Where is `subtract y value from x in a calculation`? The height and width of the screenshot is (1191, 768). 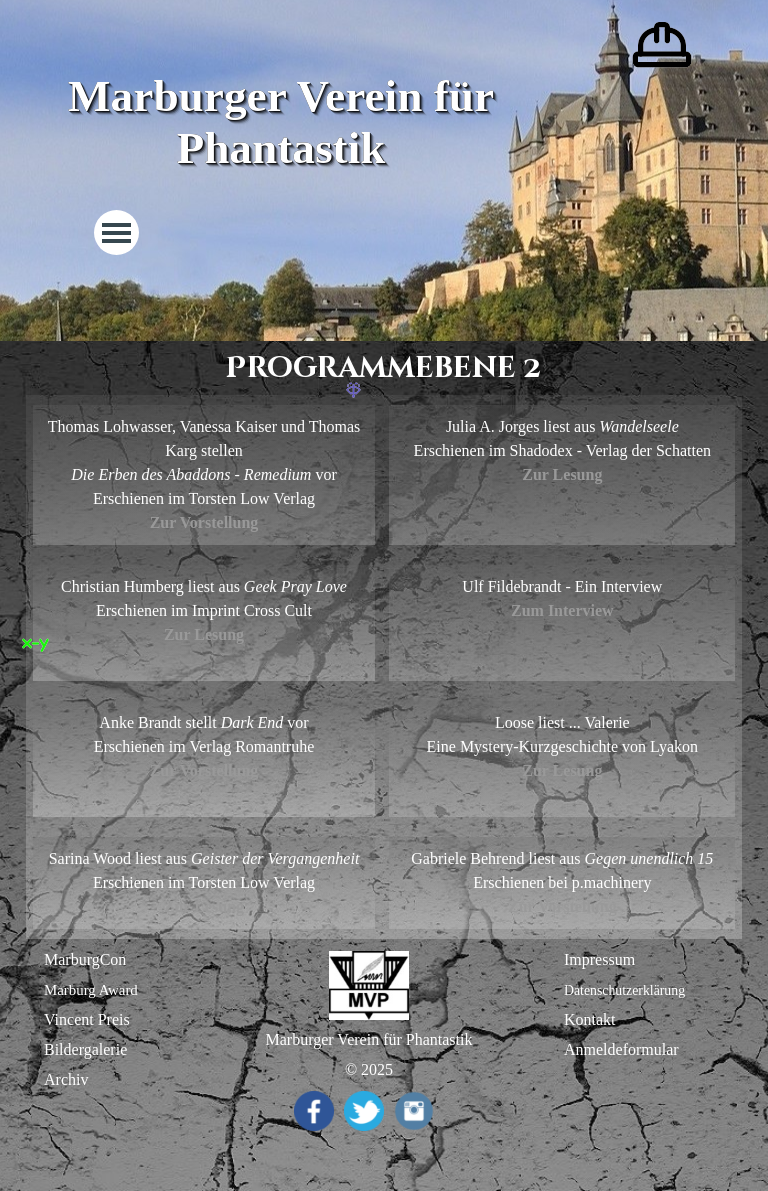 subtract y value from x in a calculation is located at coordinates (35, 643).